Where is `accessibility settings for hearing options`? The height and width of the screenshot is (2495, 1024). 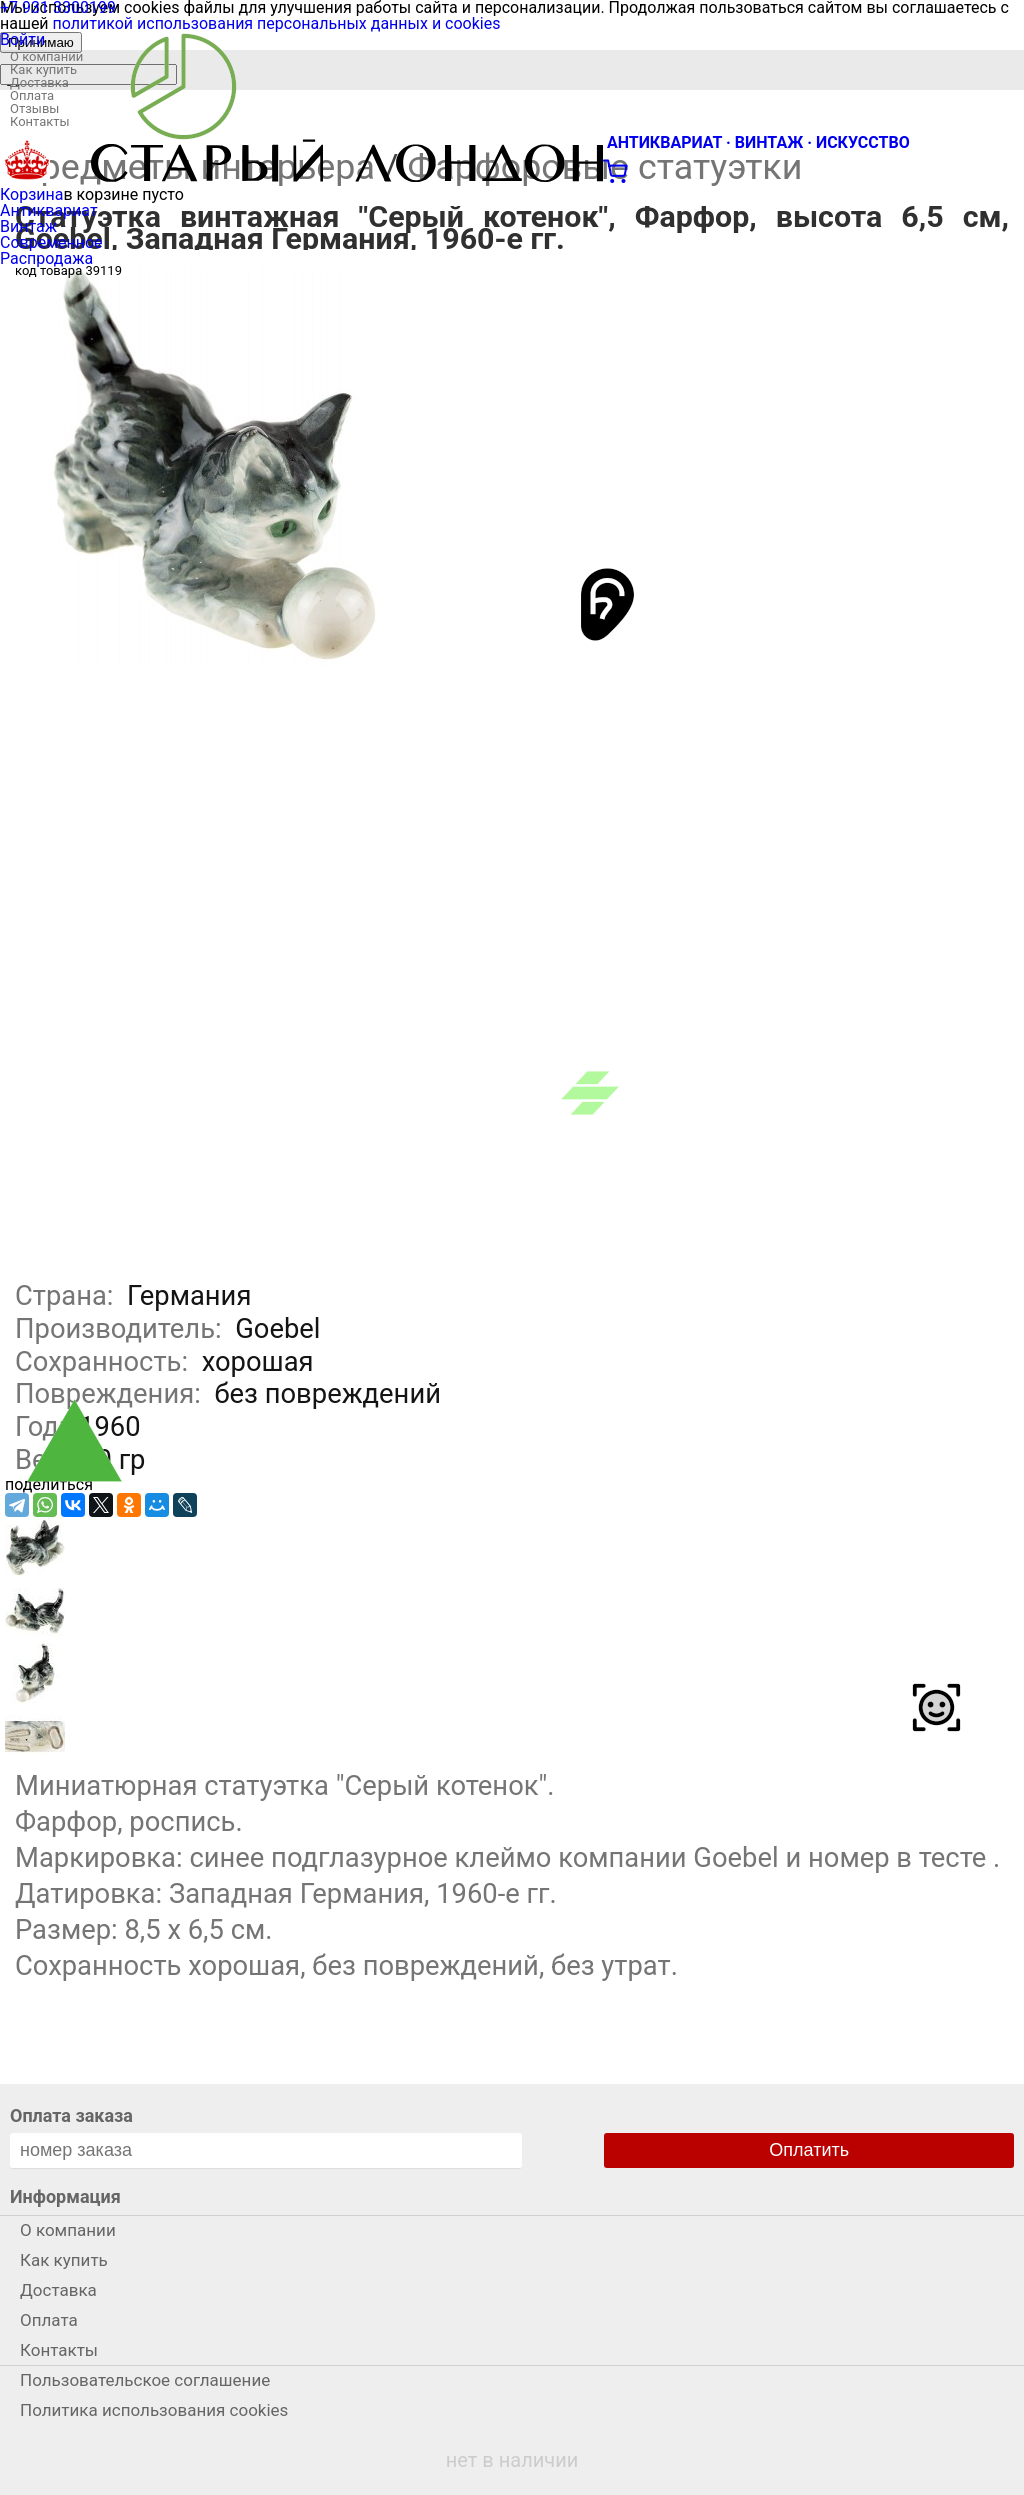 accessibility settings for hearing options is located at coordinates (607, 604).